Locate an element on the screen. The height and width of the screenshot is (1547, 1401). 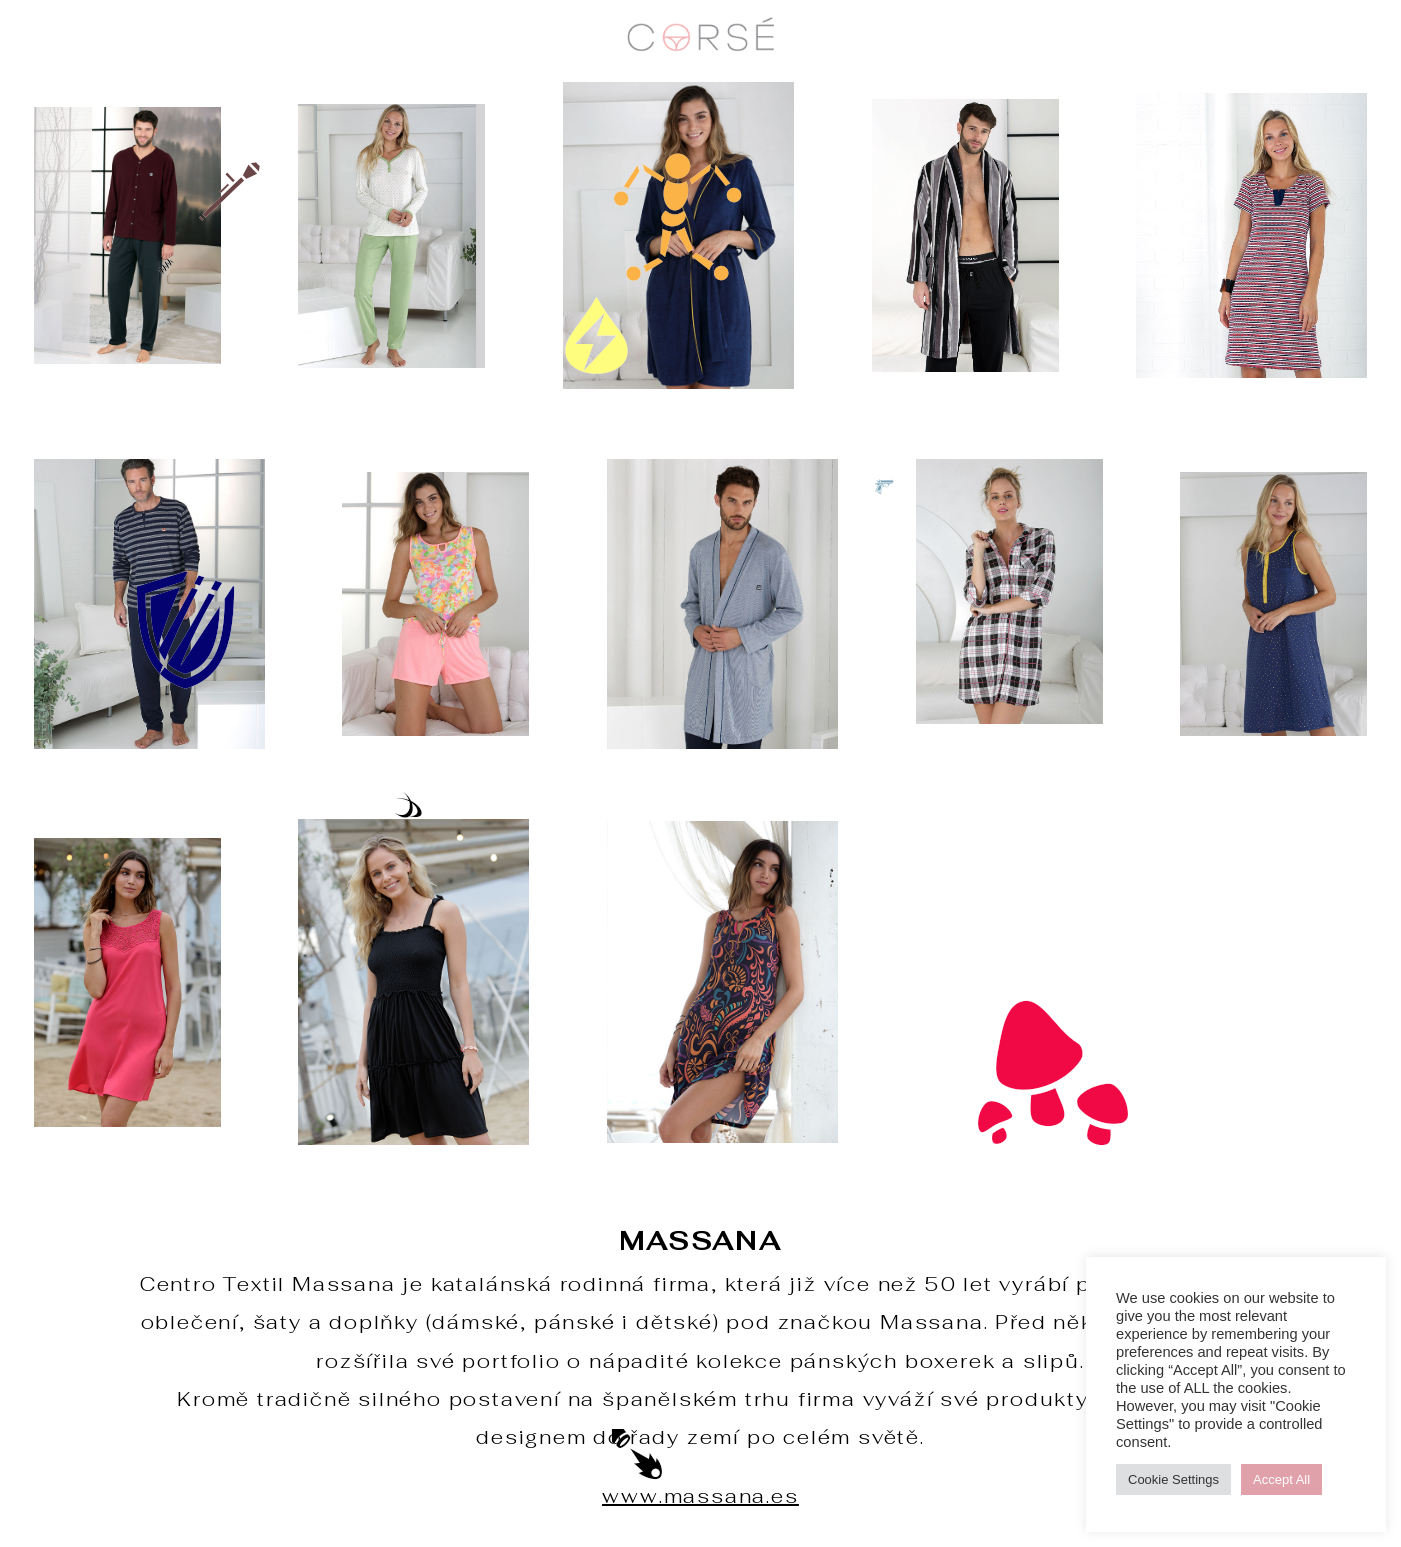
select pistol or handgun weapon is located at coordinates (884, 486).